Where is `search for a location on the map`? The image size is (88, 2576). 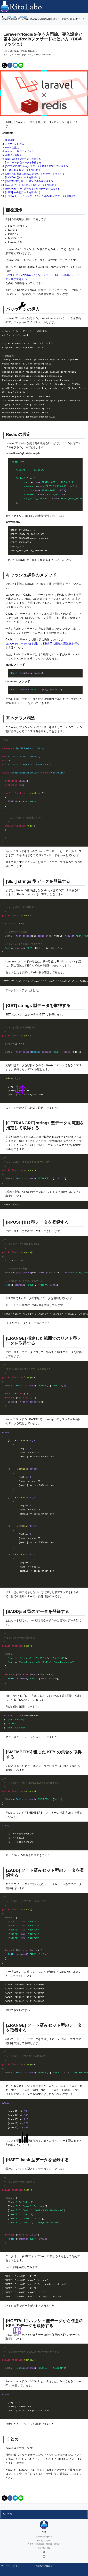 search for a location on the map is located at coordinates (17, 2330).